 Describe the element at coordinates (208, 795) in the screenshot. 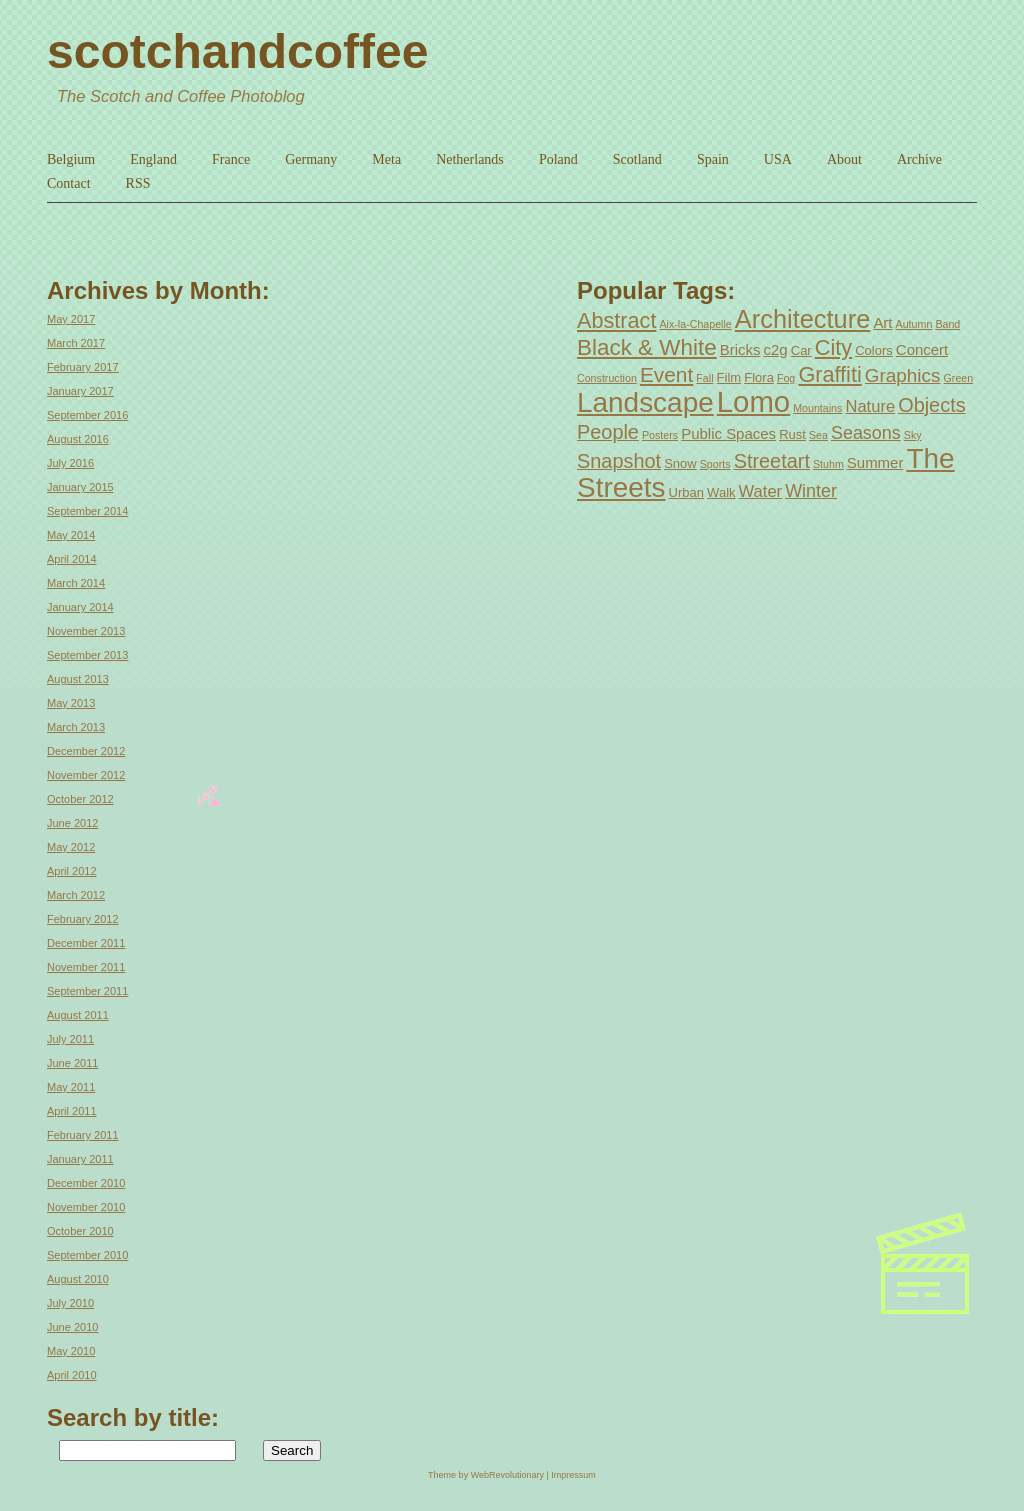

I see `roast marshmallows over a campfire` at that location.